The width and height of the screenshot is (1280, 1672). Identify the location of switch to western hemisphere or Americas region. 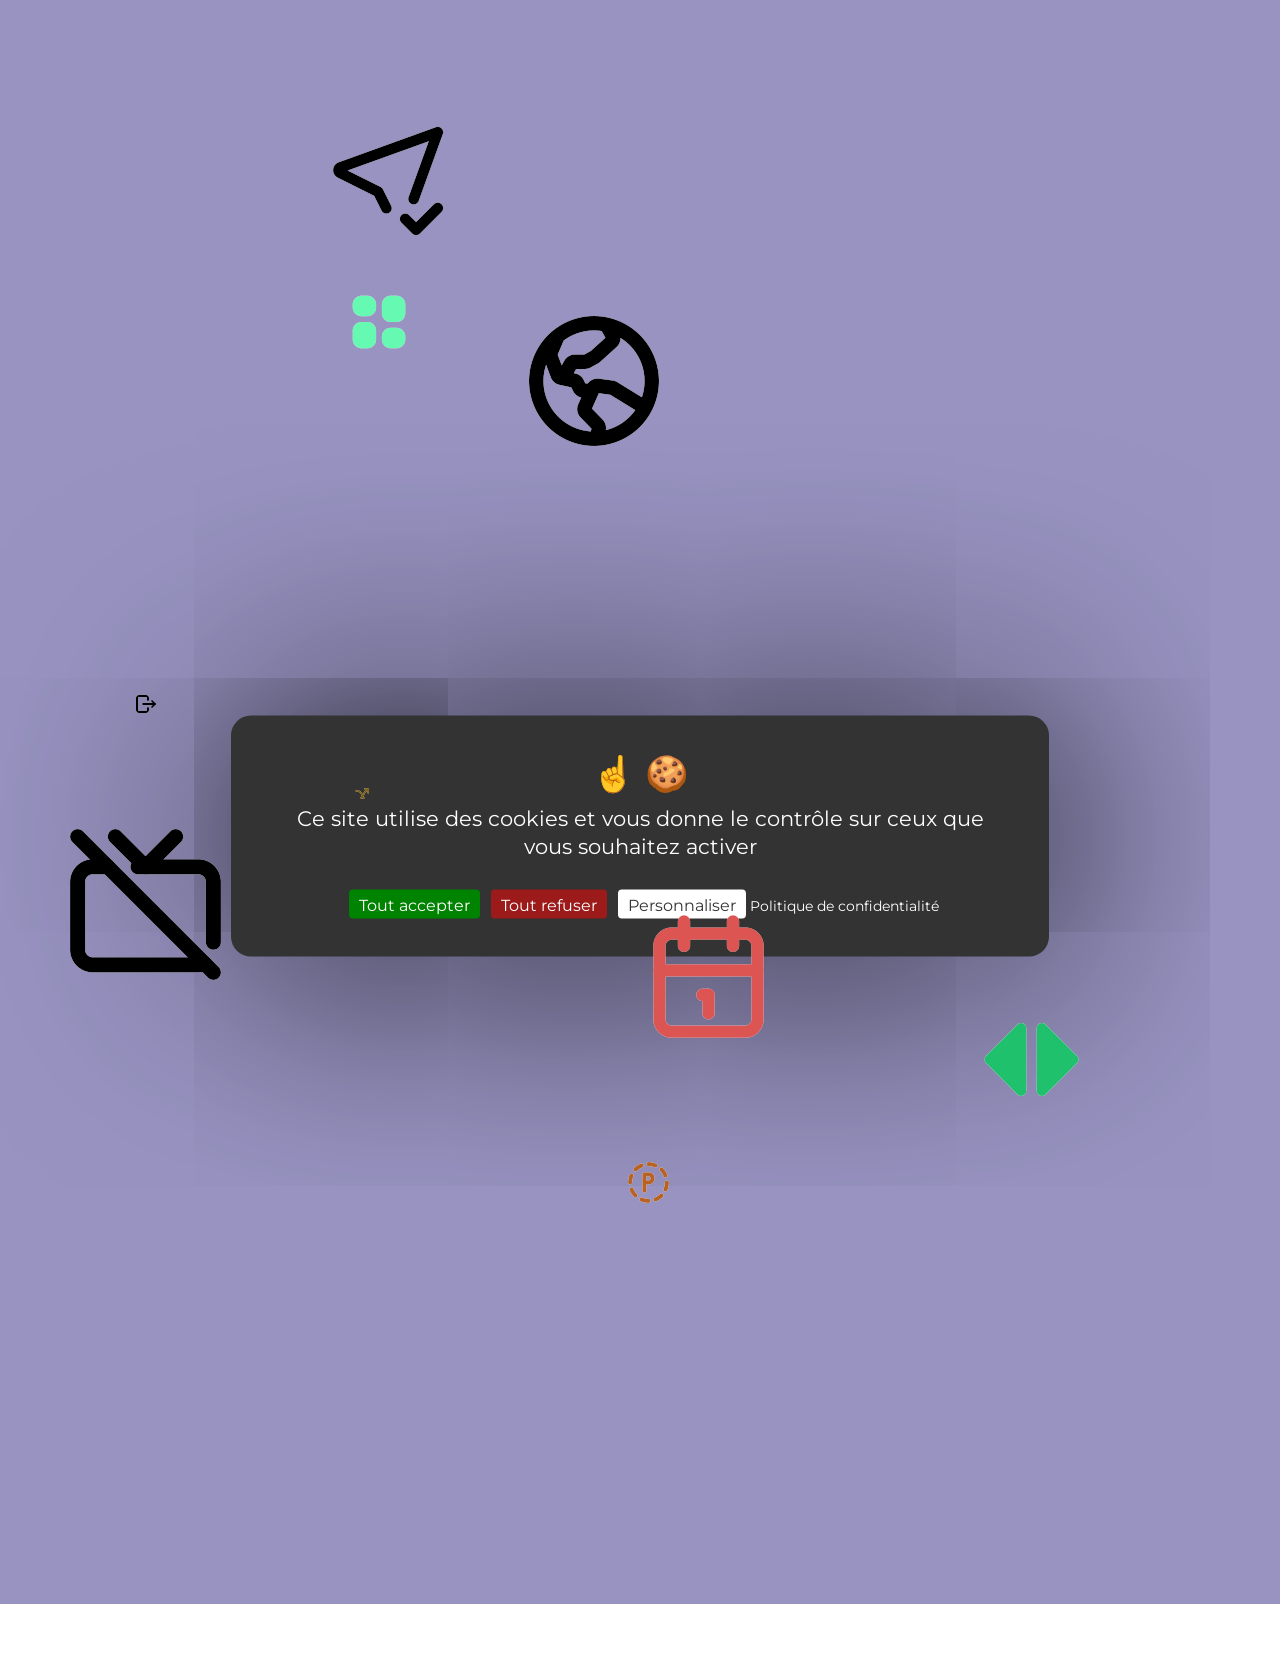
(594, 381).